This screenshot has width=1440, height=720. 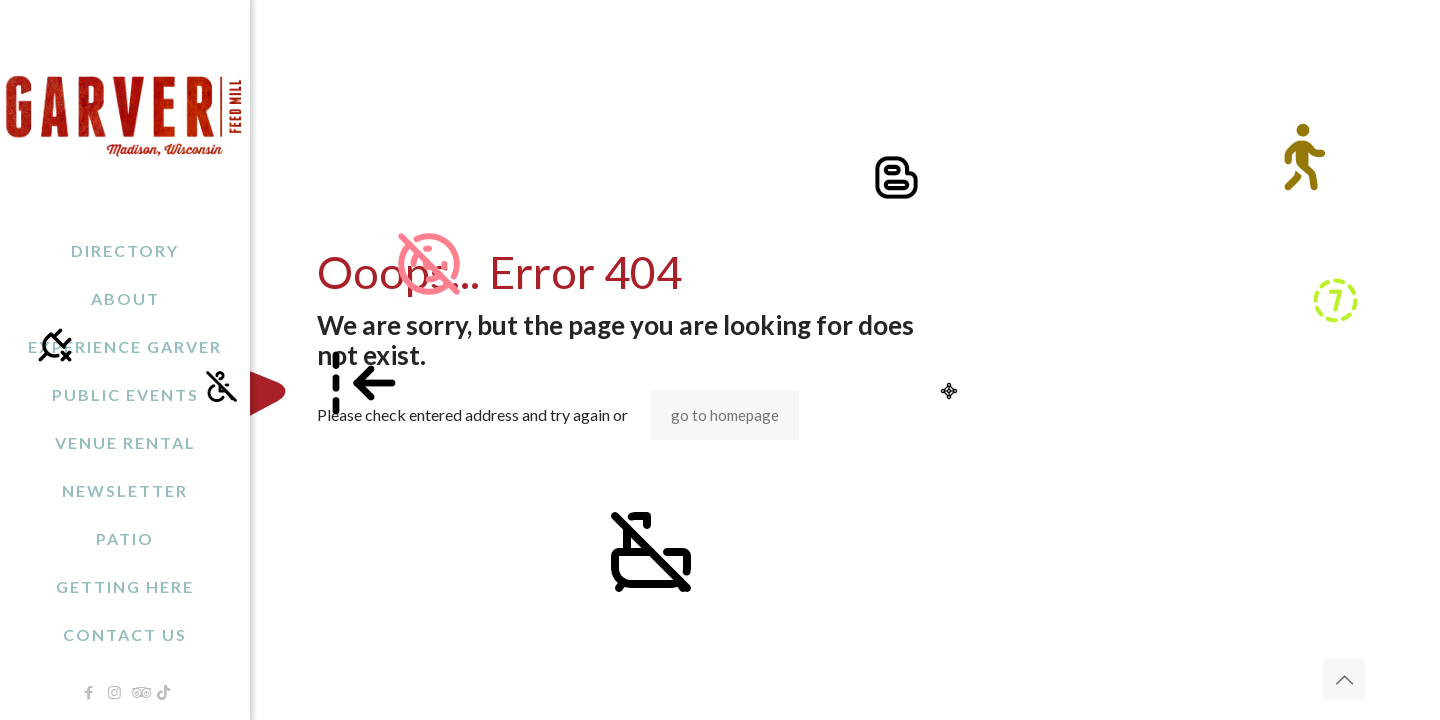 I want to click on step 7 in a multi-step process, so click(x=1335, y=300).